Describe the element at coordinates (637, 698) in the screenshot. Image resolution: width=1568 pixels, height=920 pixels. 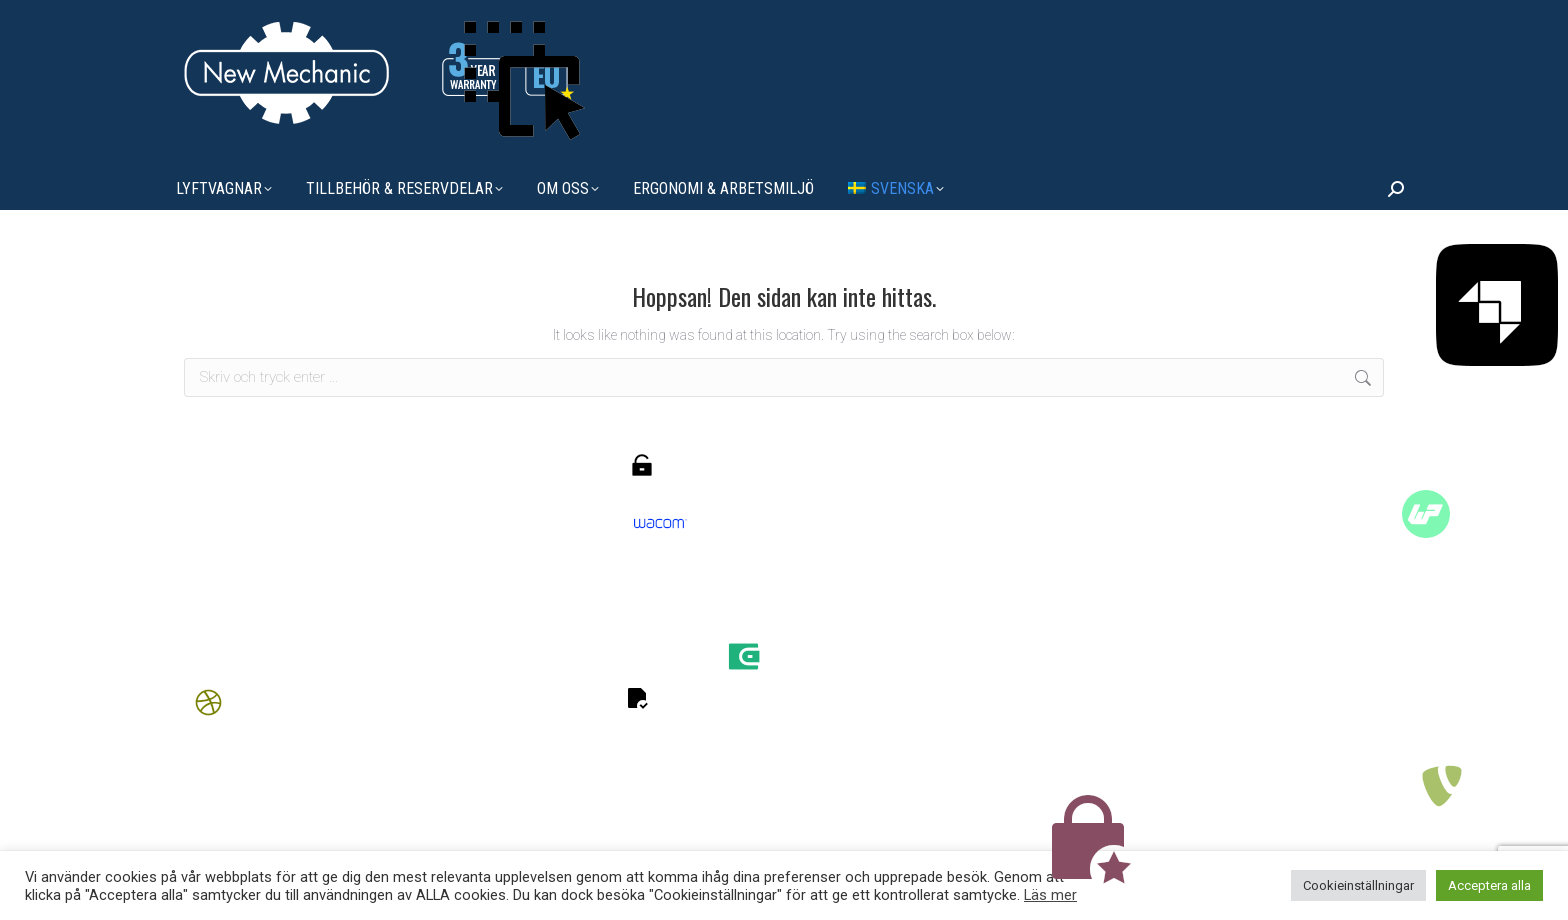
I see `file successfully uploaded or verified` at that location.